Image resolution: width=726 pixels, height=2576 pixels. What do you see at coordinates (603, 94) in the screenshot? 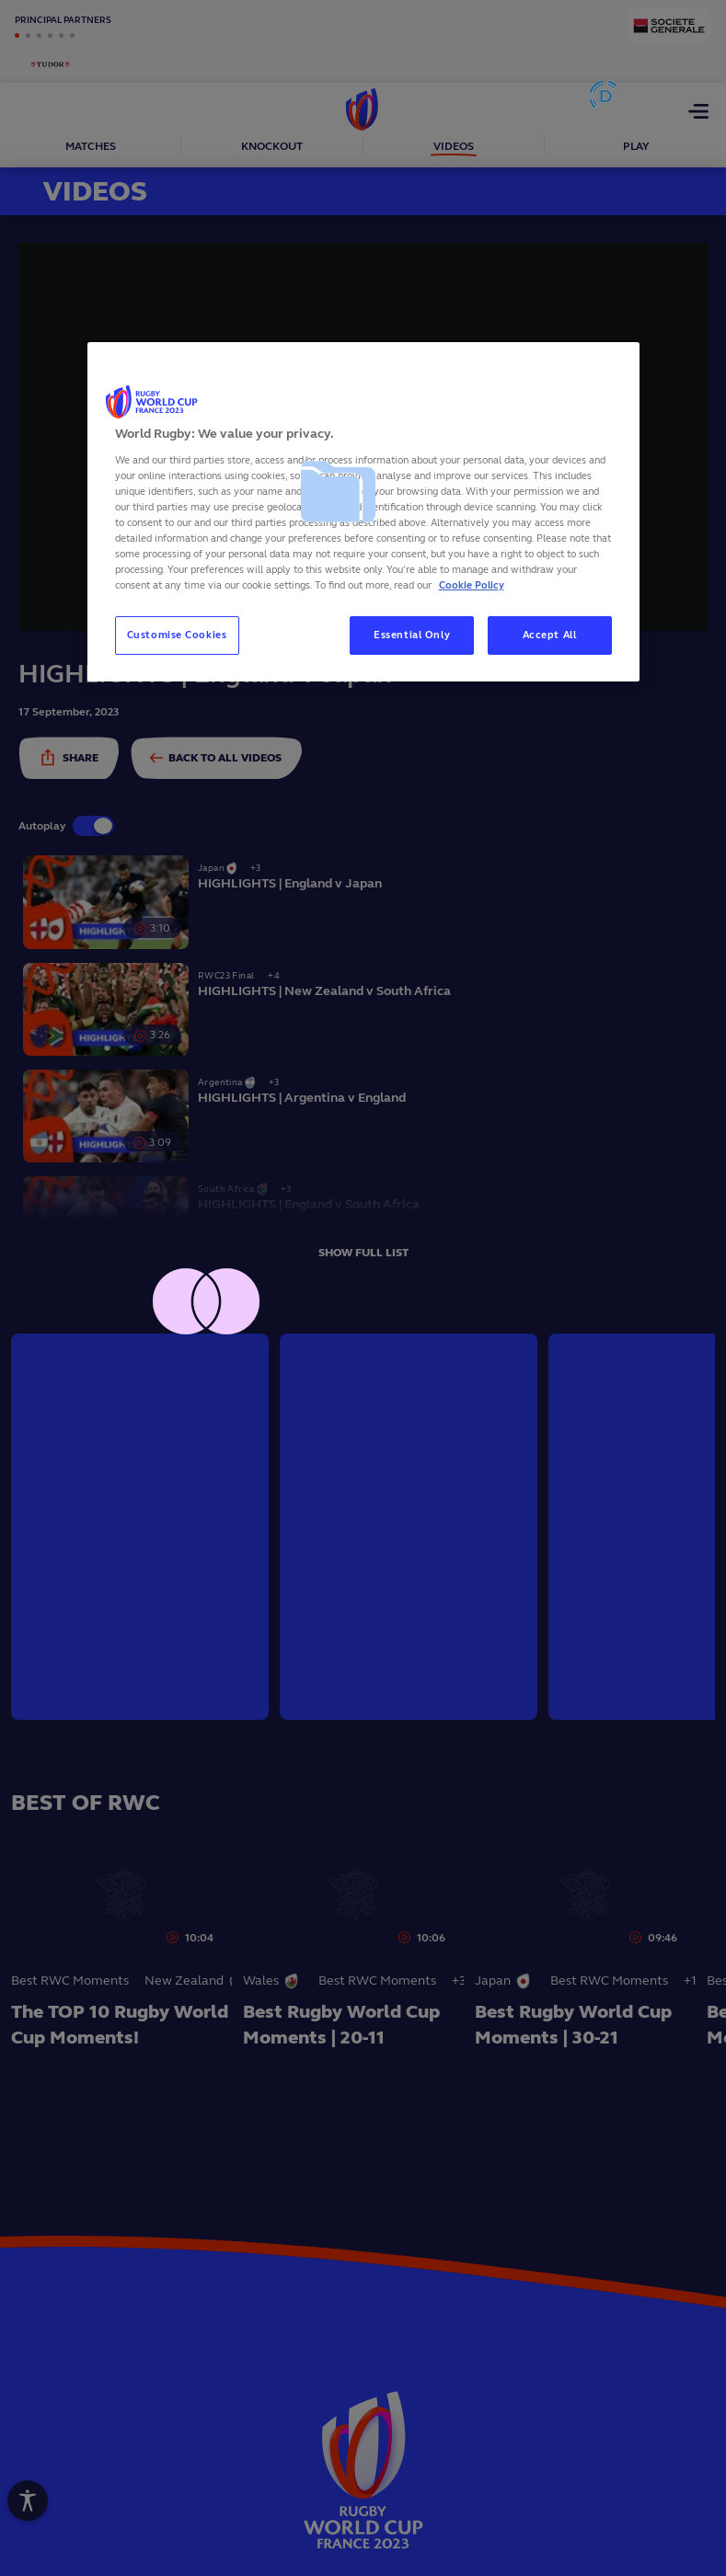
I see `OWASP Dependency-Check logo` at bounding box center [603, 94].